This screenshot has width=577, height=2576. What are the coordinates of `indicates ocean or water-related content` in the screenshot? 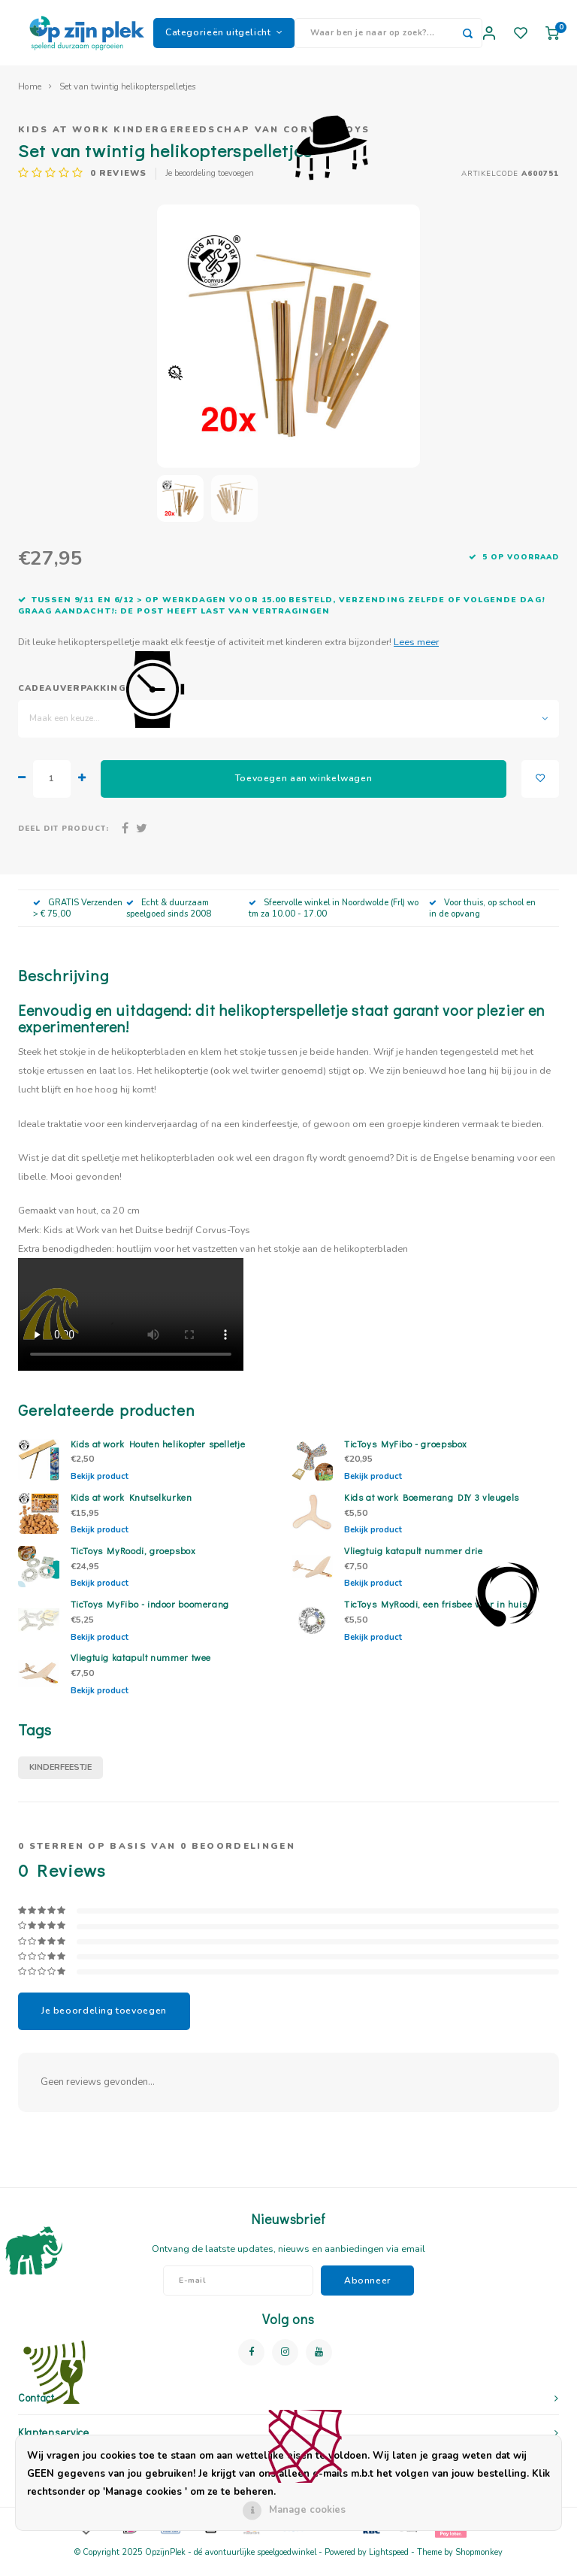 It's located at (49, 1310).